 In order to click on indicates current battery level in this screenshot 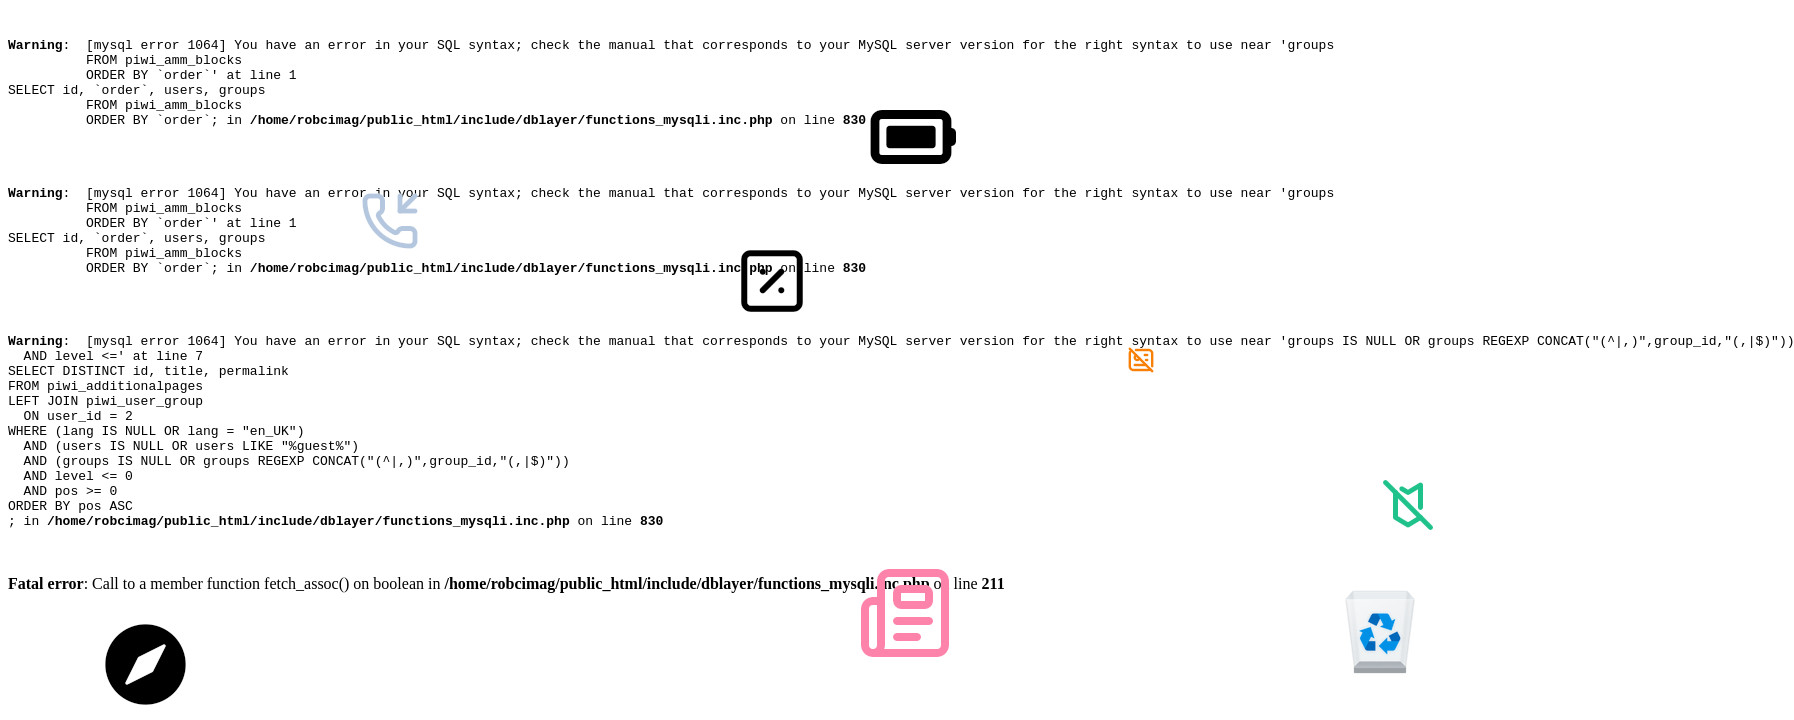, I will do `click(911, 137)`.